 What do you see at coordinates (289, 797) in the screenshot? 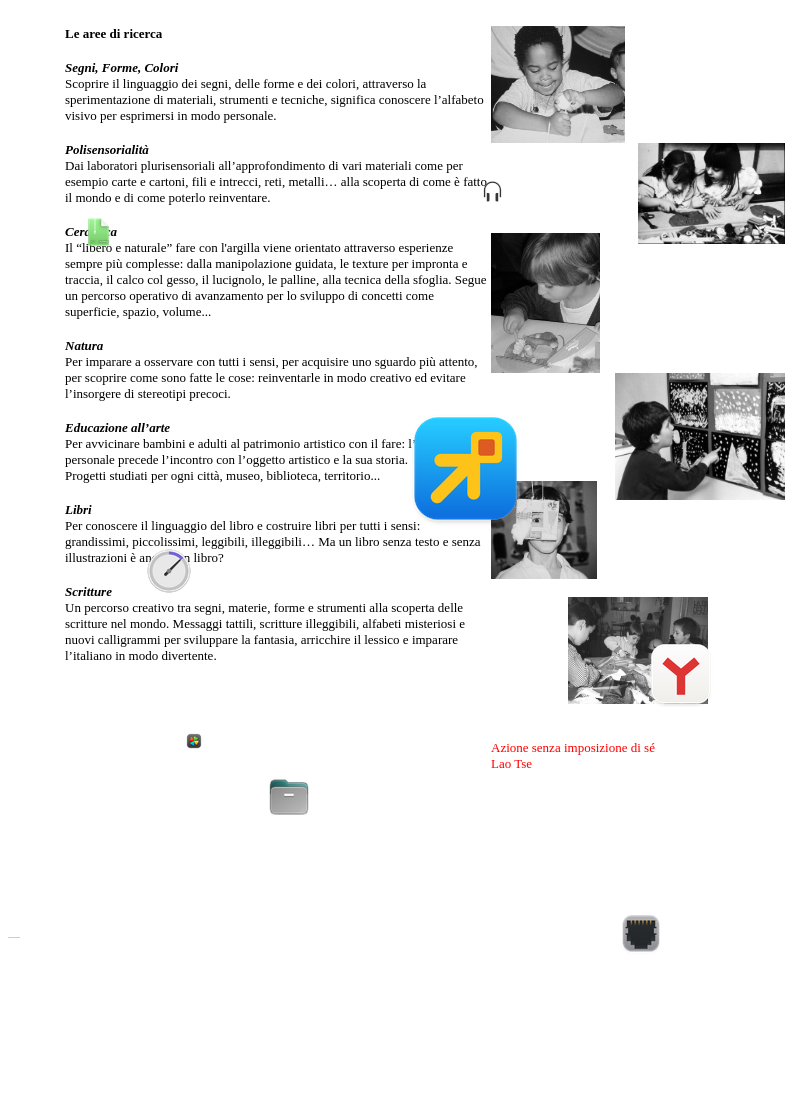
I see `open the file manager application` at bounding box center [289, 797].